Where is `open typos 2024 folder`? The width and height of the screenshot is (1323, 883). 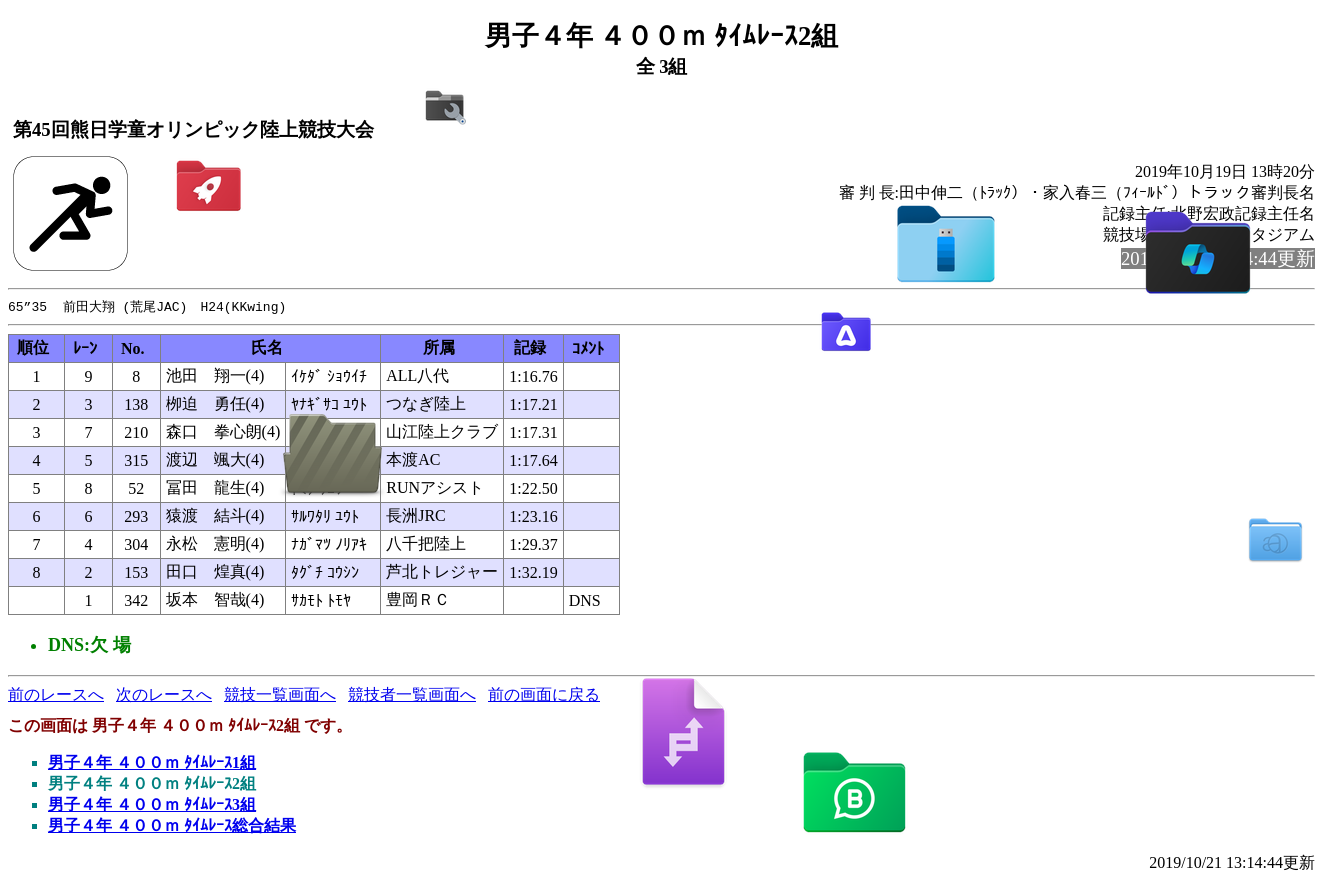
open typos 2024 folder is located at coordinates (1275, 539).